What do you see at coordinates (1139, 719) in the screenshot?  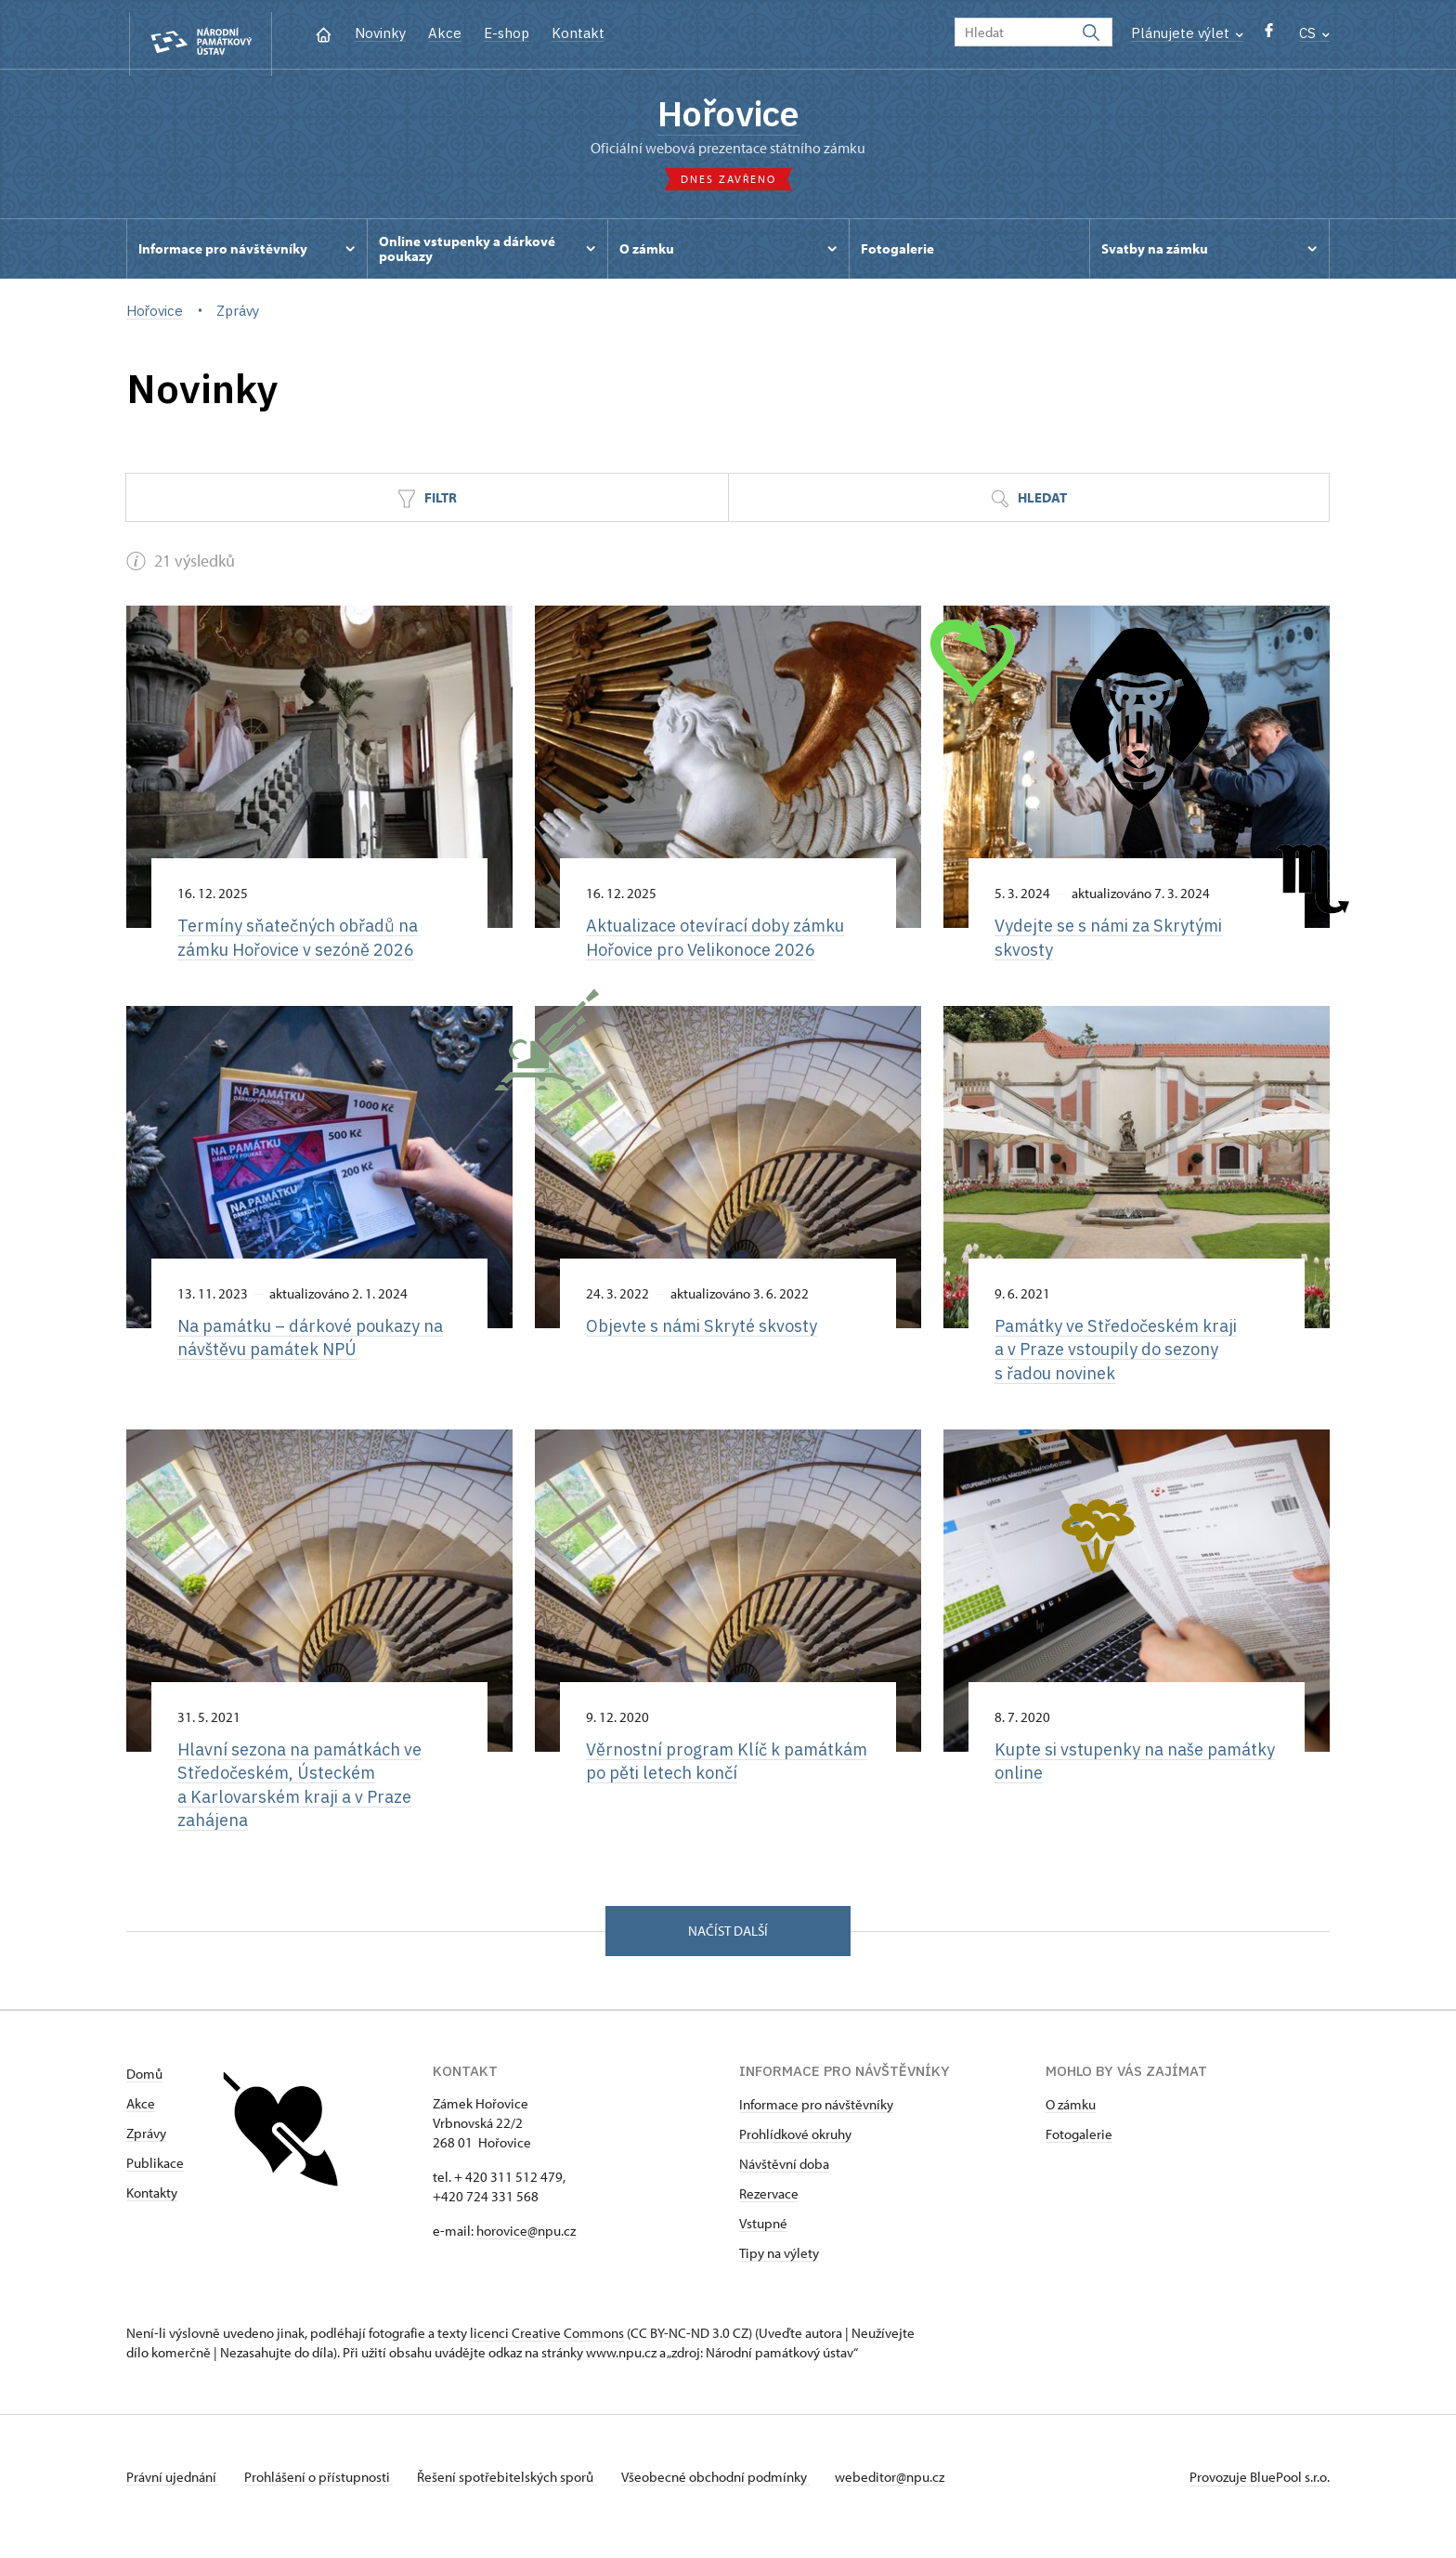 I see `select mandrill character or avatar` at bounding box center [1139, 719].